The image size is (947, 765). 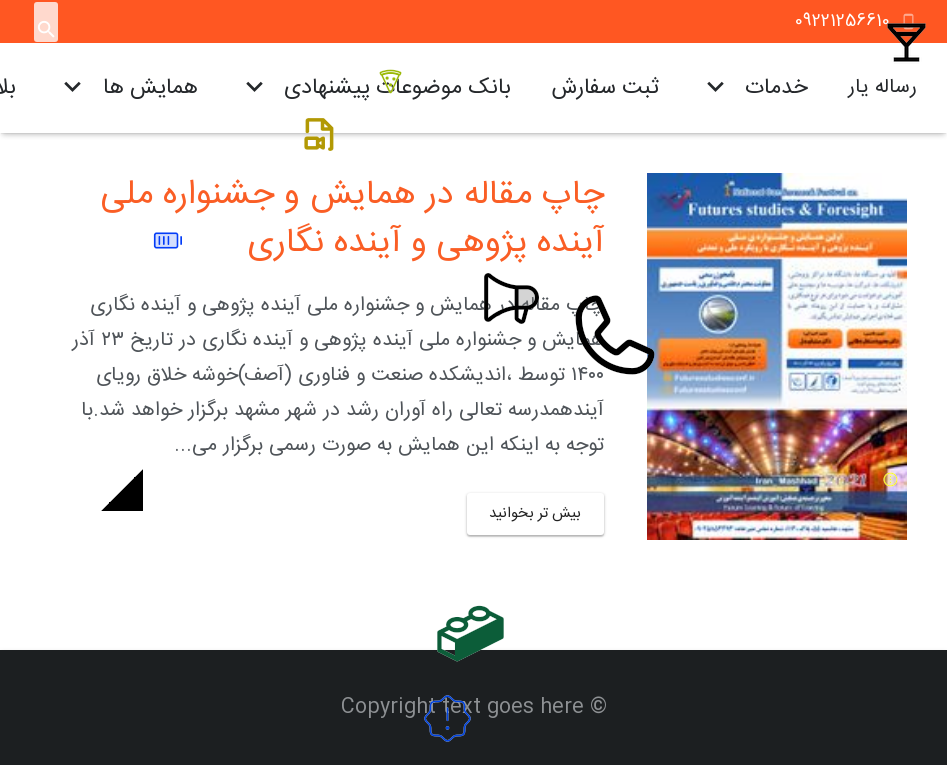 What do you see at coordinates (613, 336) in the screenshot?
I see `make a phone call` at bounding box center [613, 336].